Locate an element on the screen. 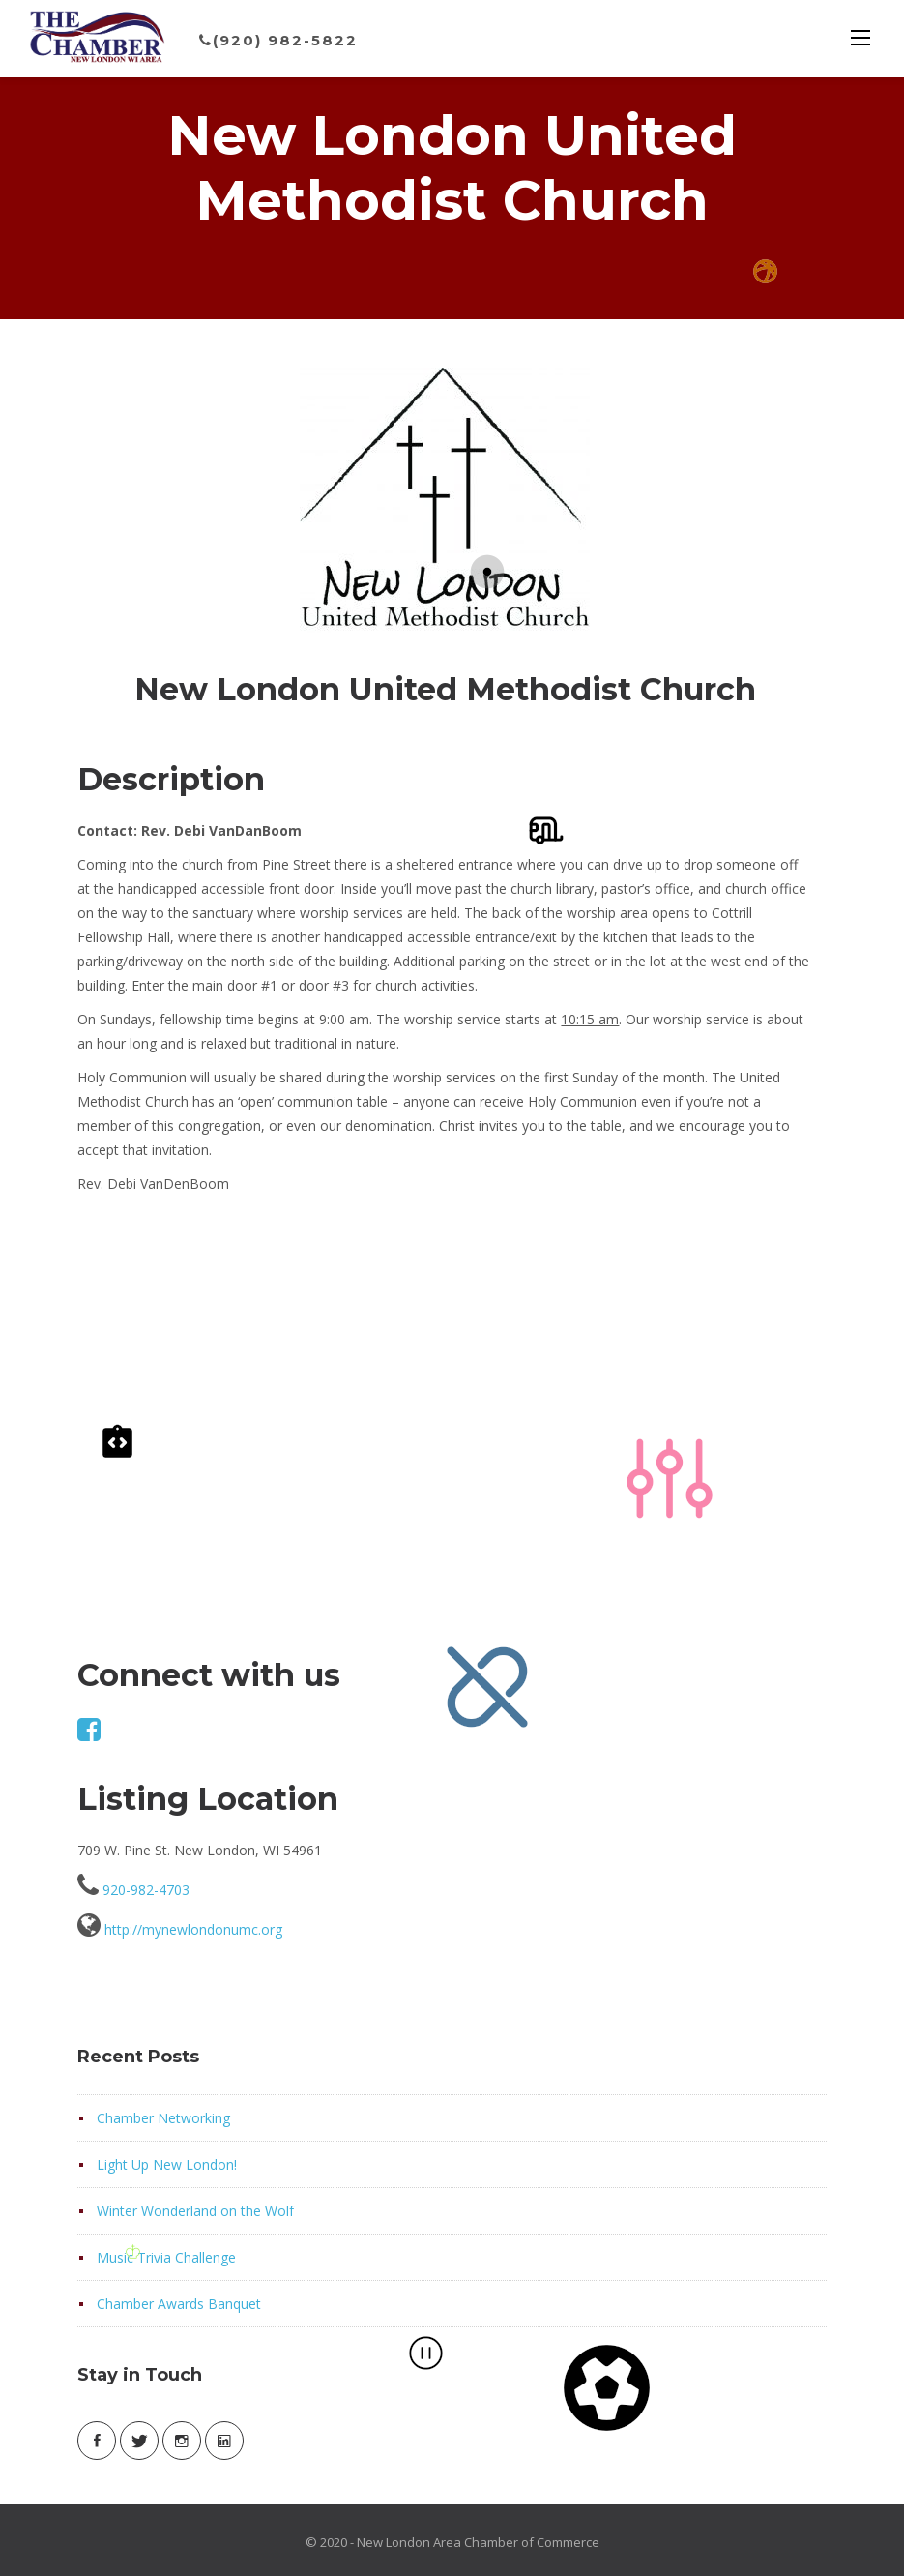  indicates premium or royal status is located at coordinates (132, 2252).